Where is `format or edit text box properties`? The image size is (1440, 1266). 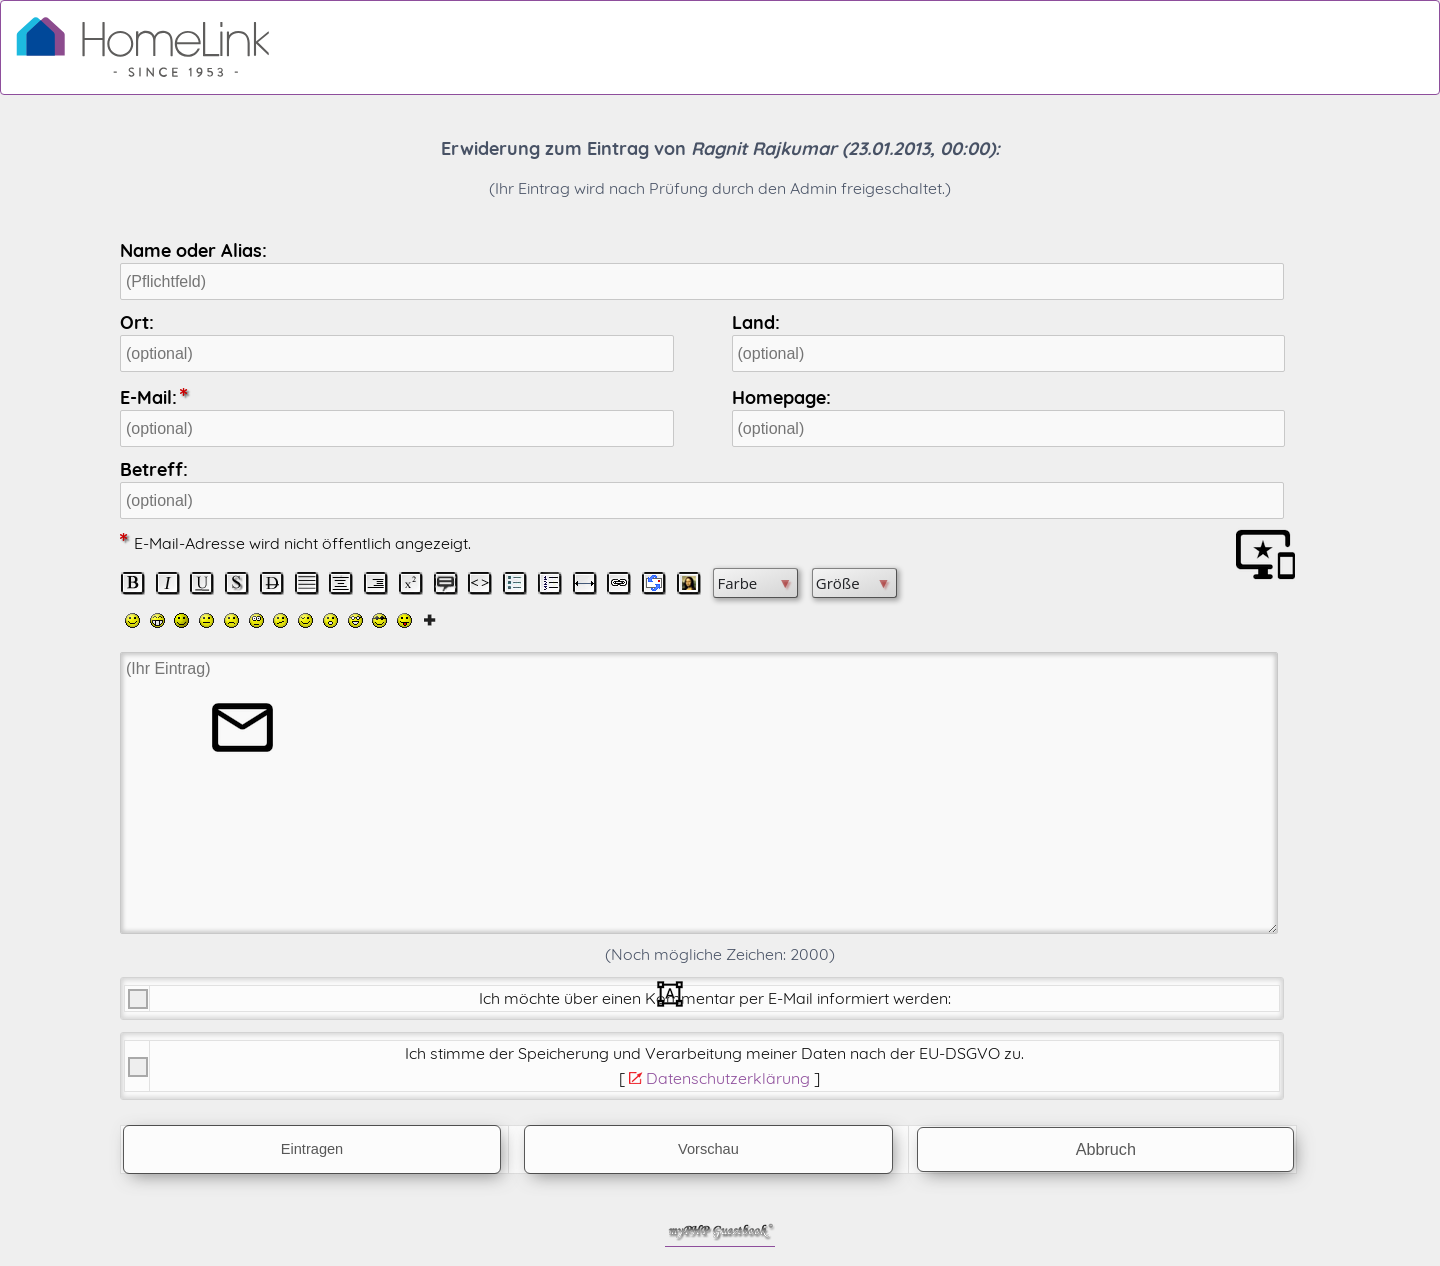
format or edit text box properties is located at coordinates (670, 994).